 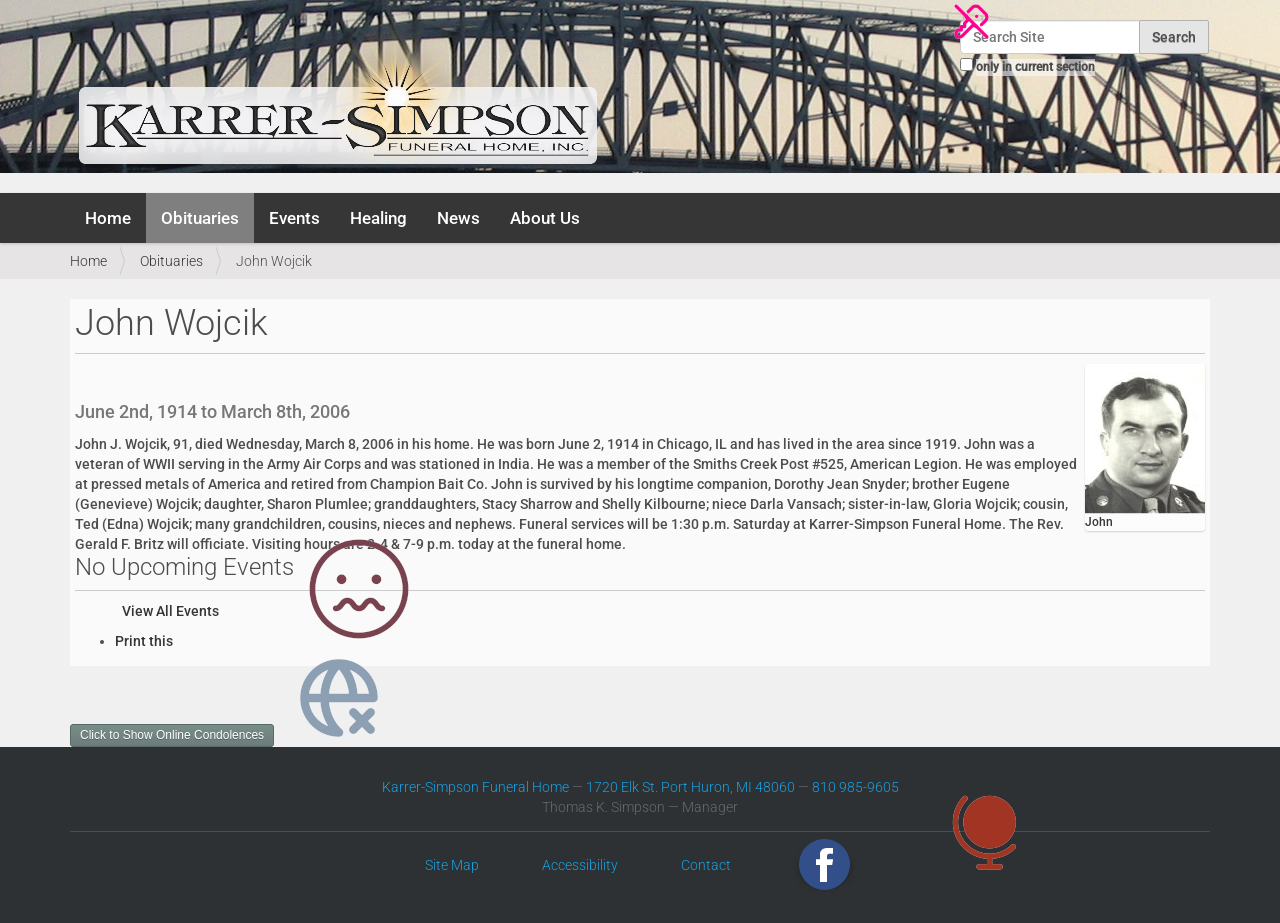 I want to click on access global or international settings, so click(x=987, y=830).